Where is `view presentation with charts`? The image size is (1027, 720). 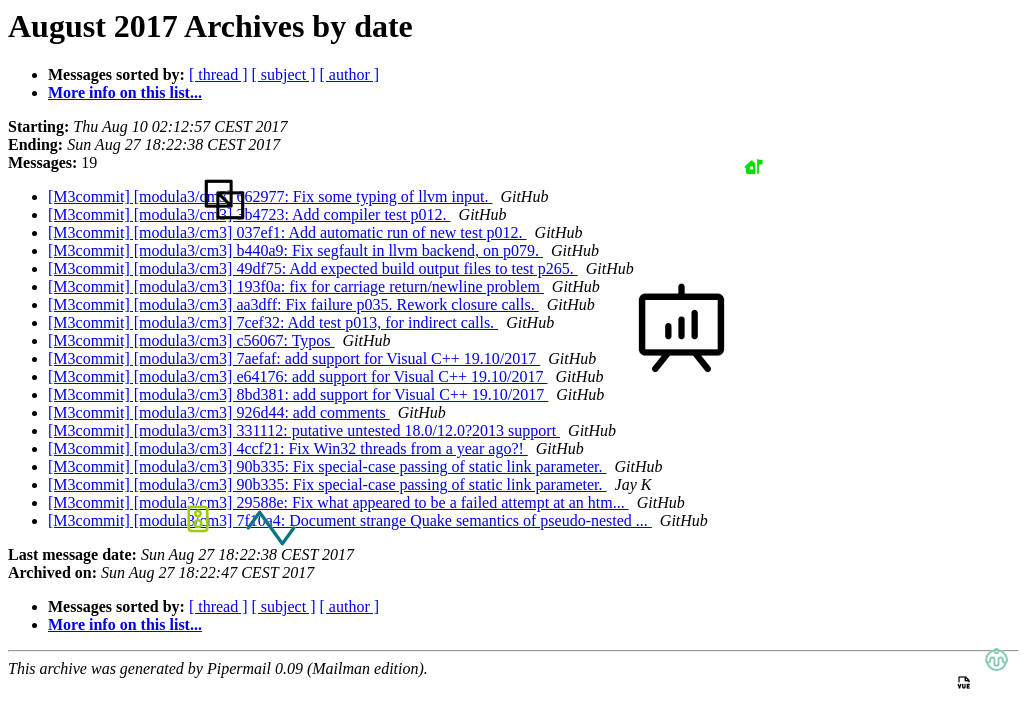 view presentation with charts is located at coordinates (681, 329).